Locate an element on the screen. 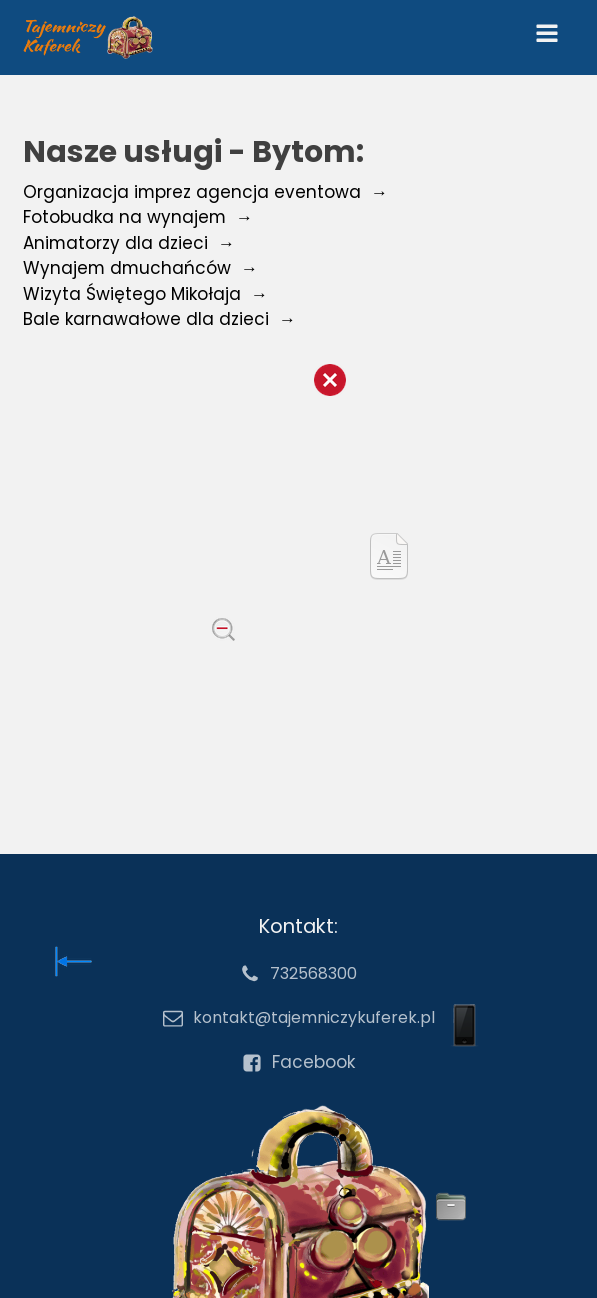 This screenshot has width=597, height=1298. iPod nano device connected to your system is located at coordinates (464, 1025).